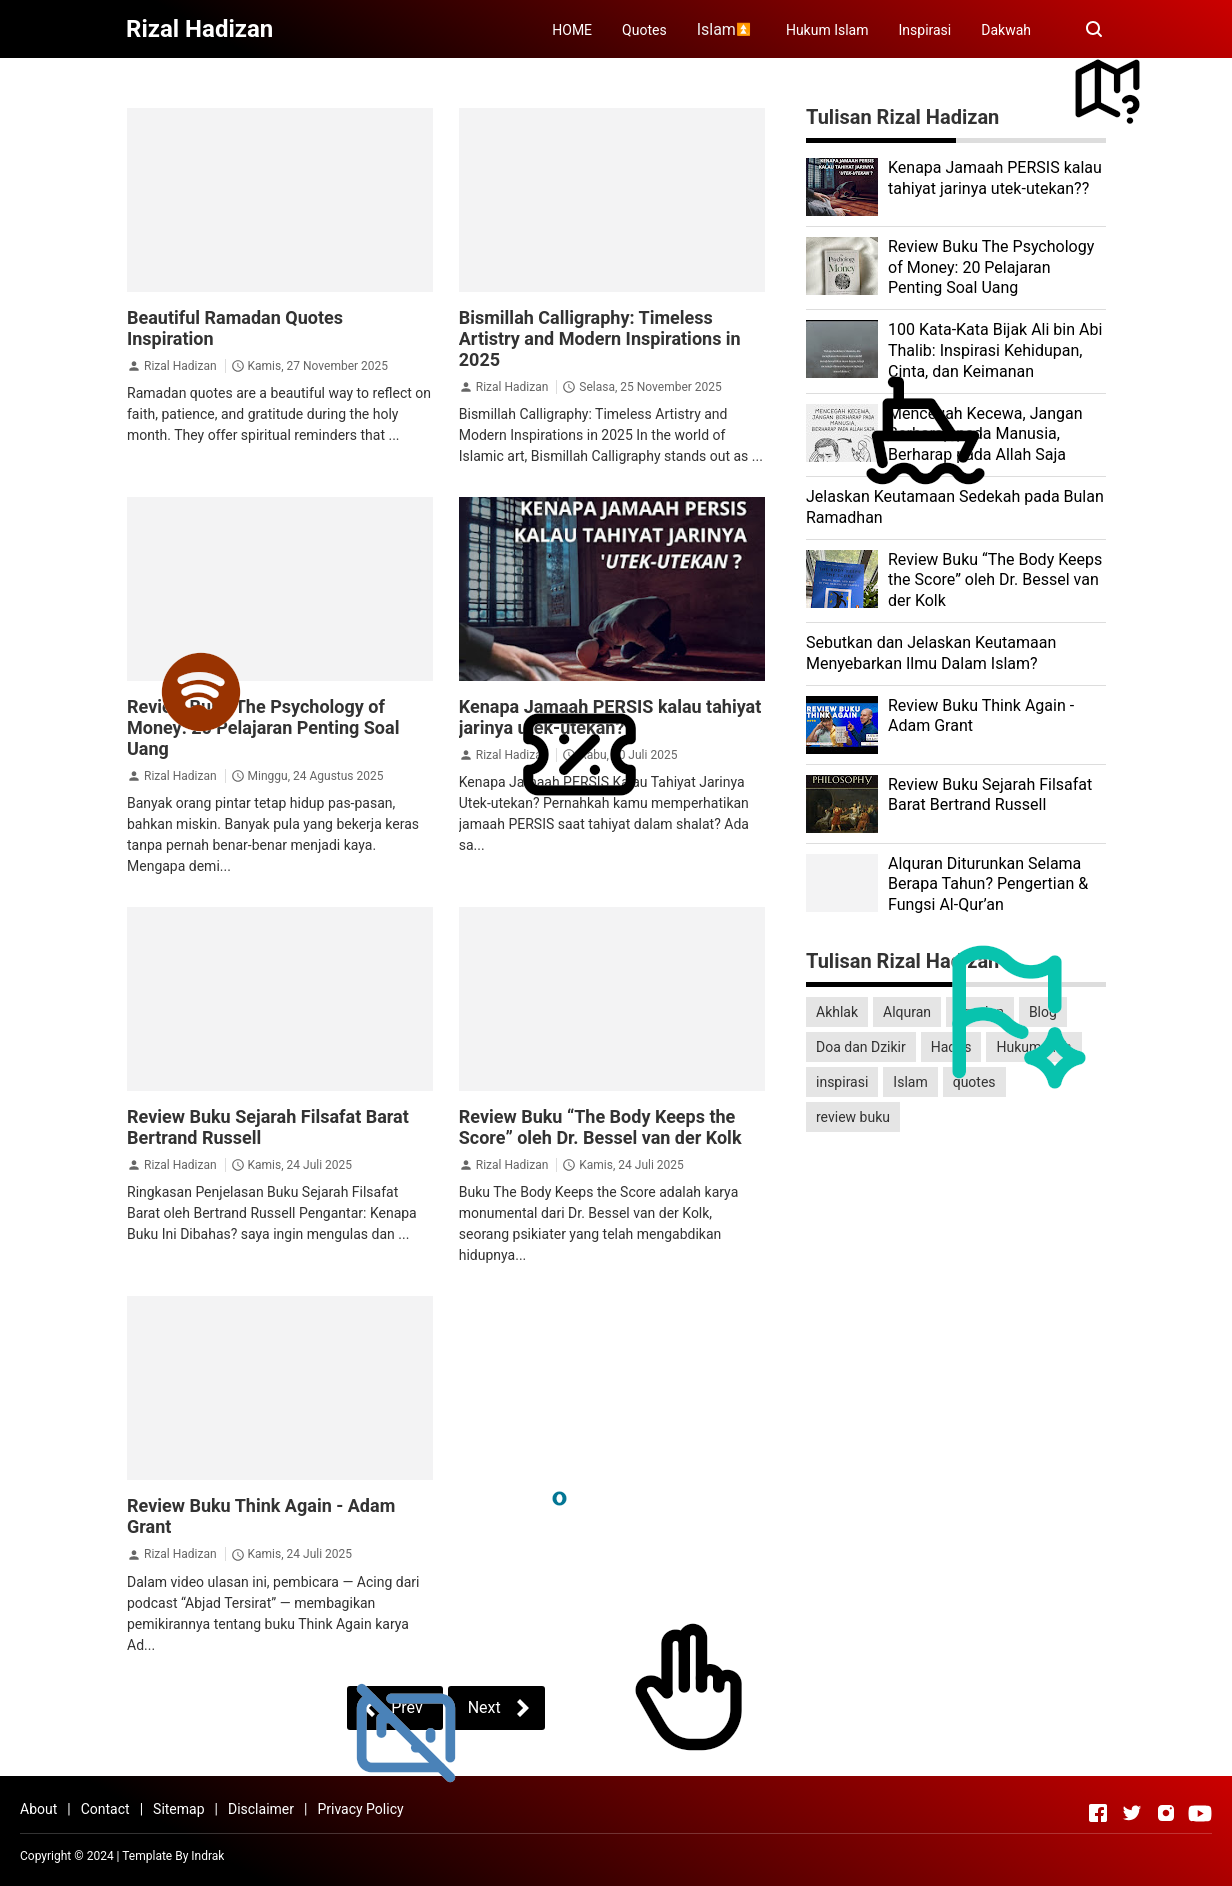 Image resolution: width=1232 pixels, height=1886 pixels. Describe the element at coordinates (559, 1498) in the screenshot. I see `open Opera browser` at that location.